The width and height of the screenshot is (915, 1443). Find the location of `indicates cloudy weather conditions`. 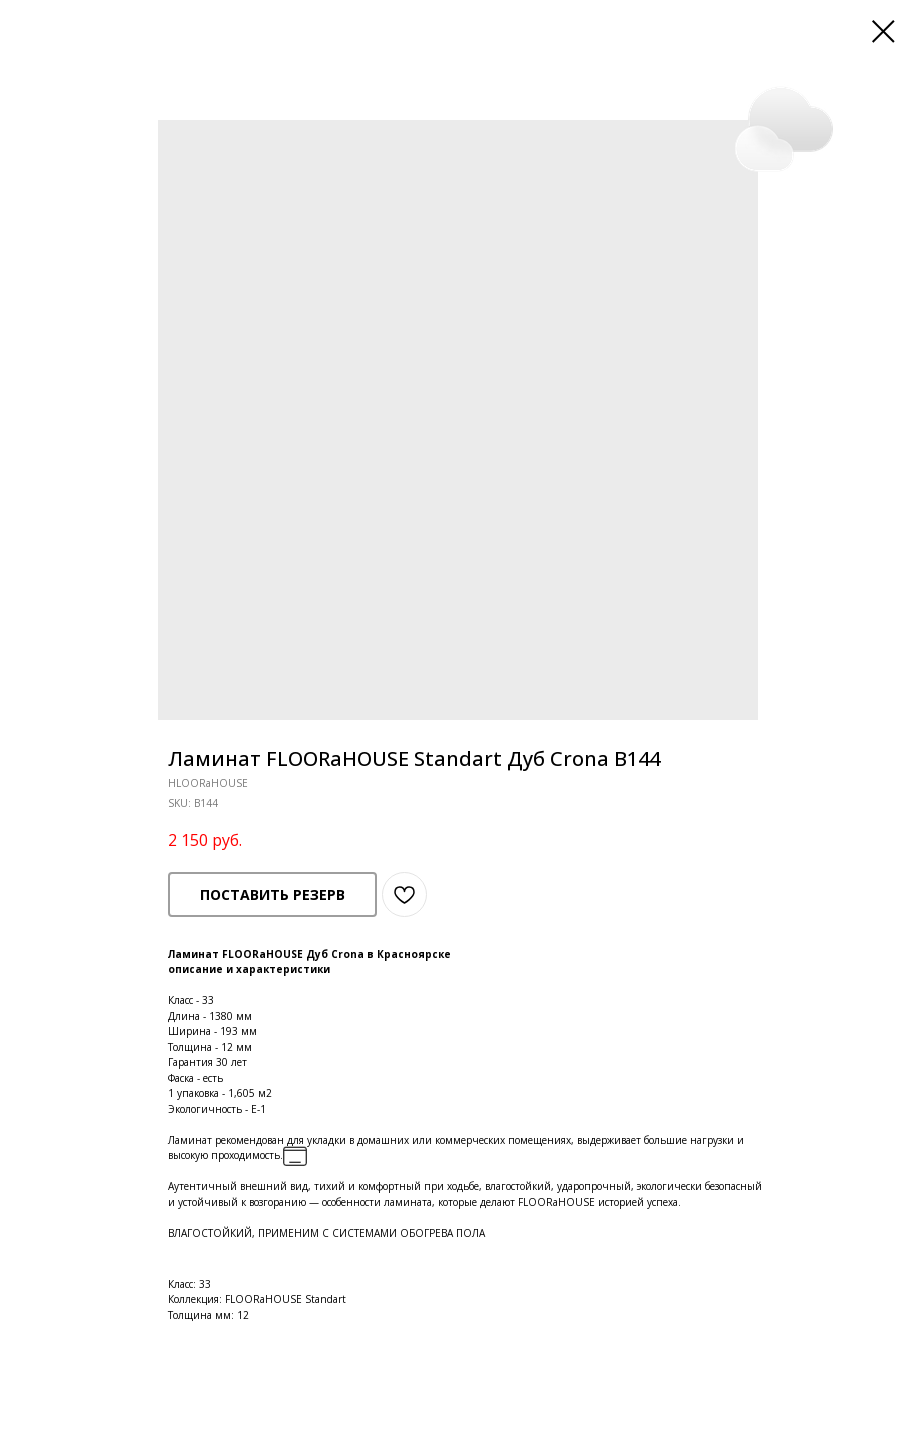

indicates cloudy weather conditions is located at coordinates (784, 129).